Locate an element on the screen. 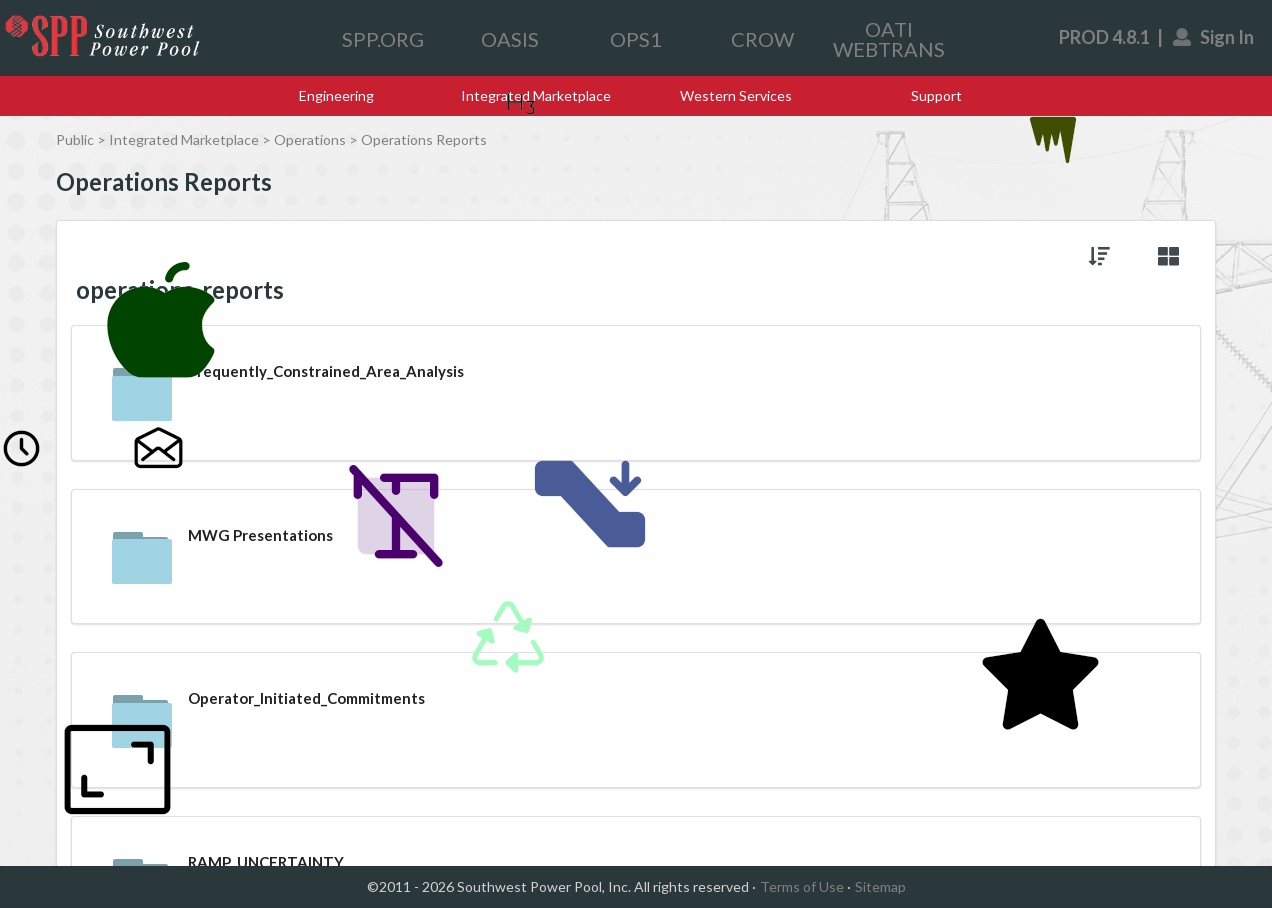 The height and width of the screenshot is (908, 1272). apple brand or product indicator is located at coordinates (165, 328).